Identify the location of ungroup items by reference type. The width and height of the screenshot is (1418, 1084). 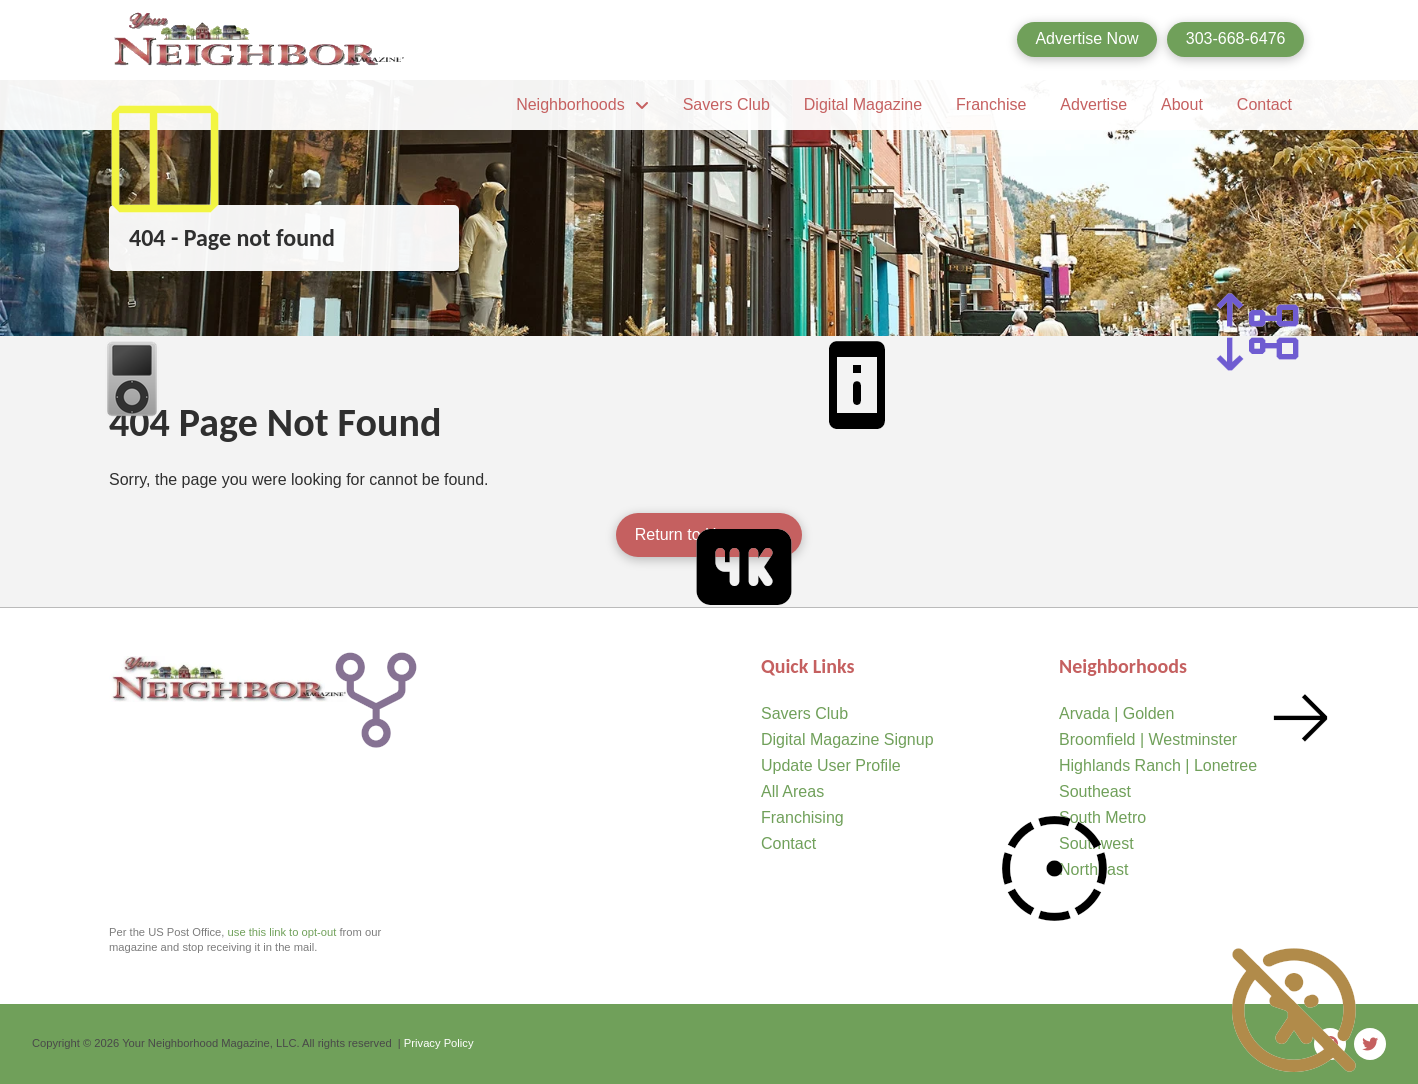
(1260, 332).